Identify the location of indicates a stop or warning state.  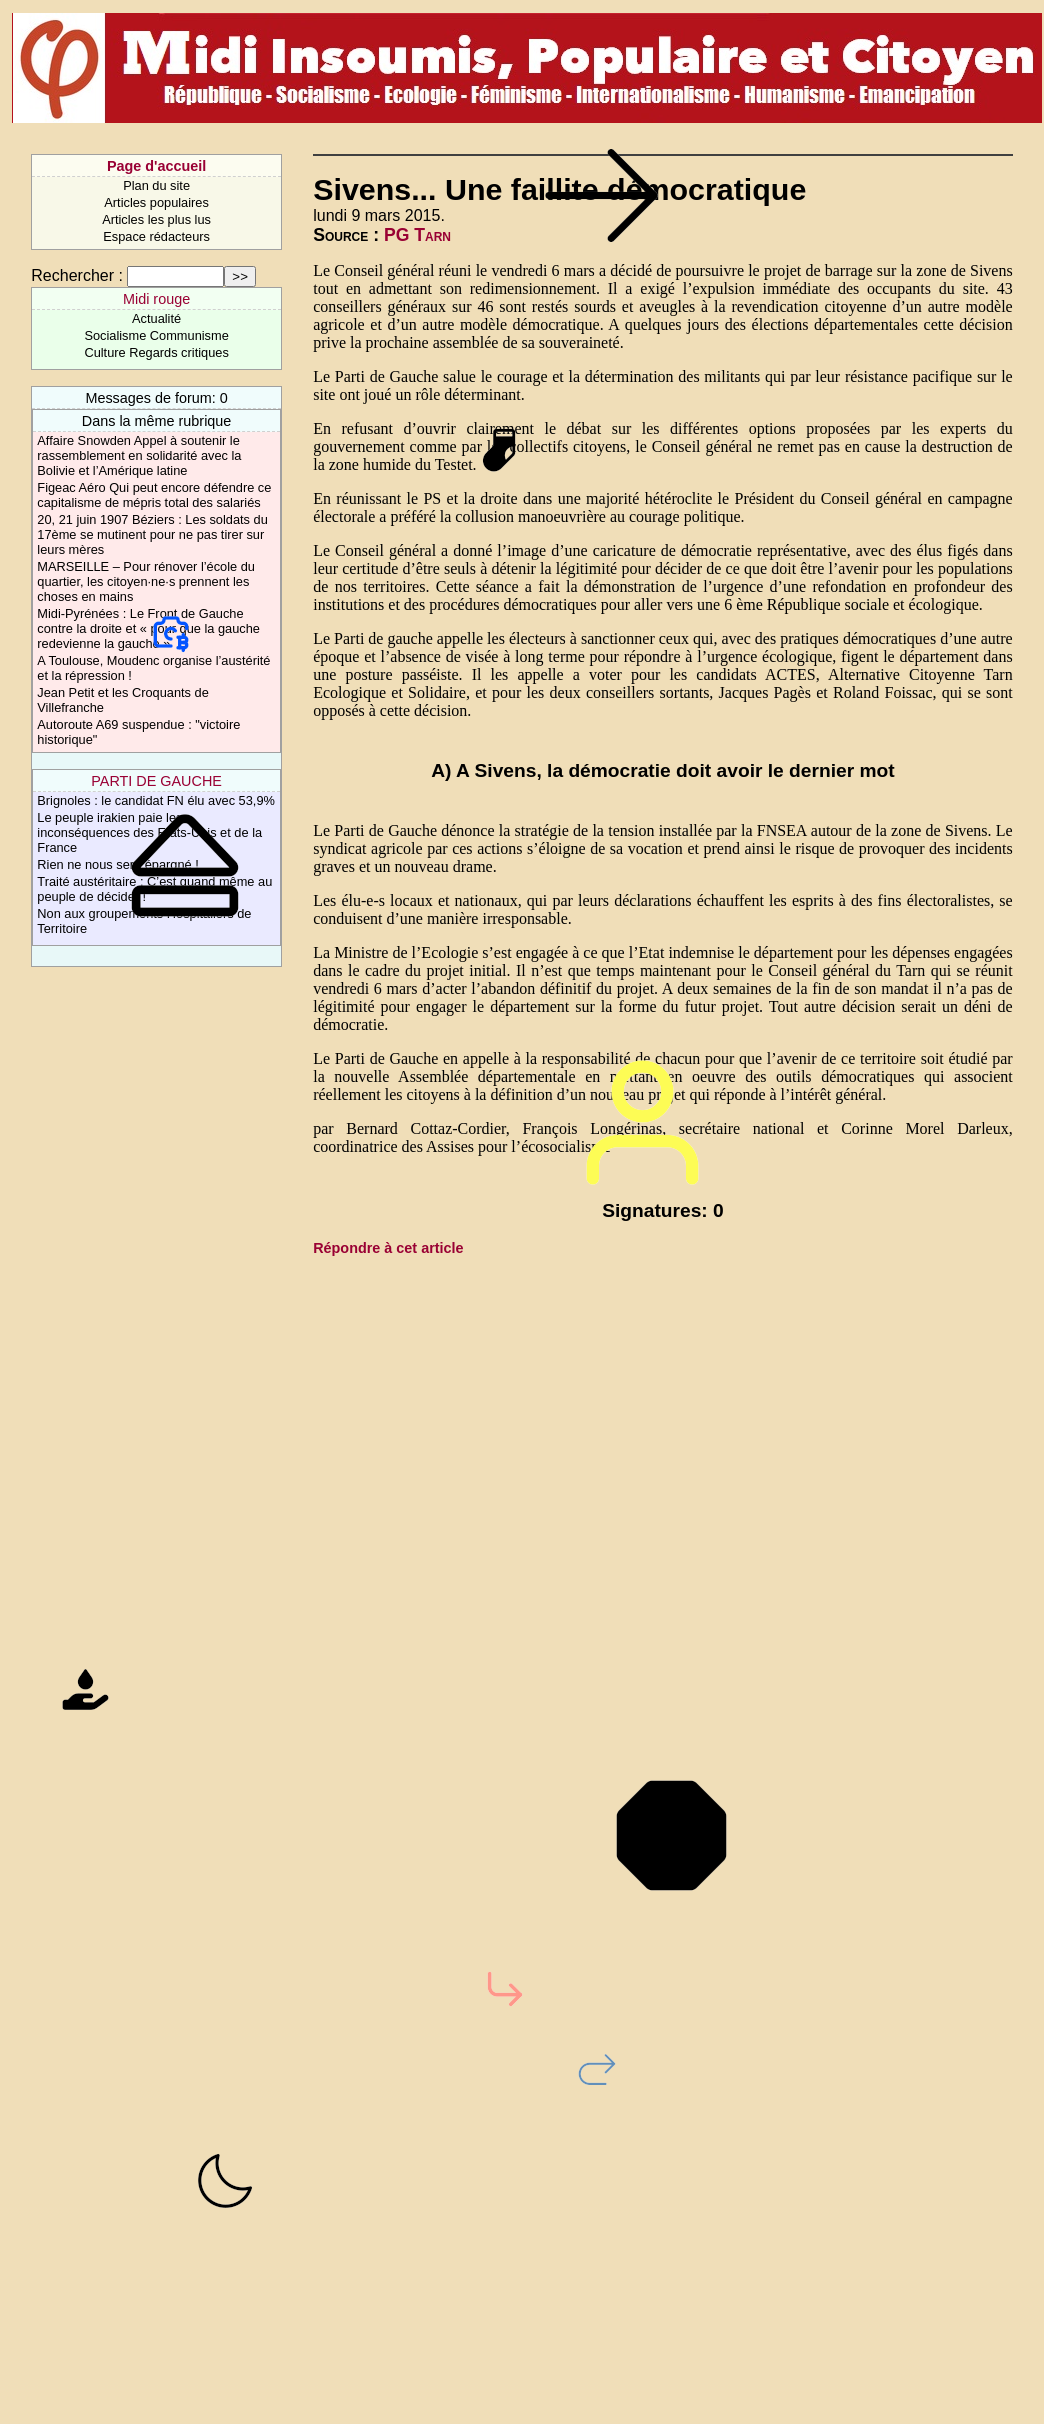
(671, 1835).